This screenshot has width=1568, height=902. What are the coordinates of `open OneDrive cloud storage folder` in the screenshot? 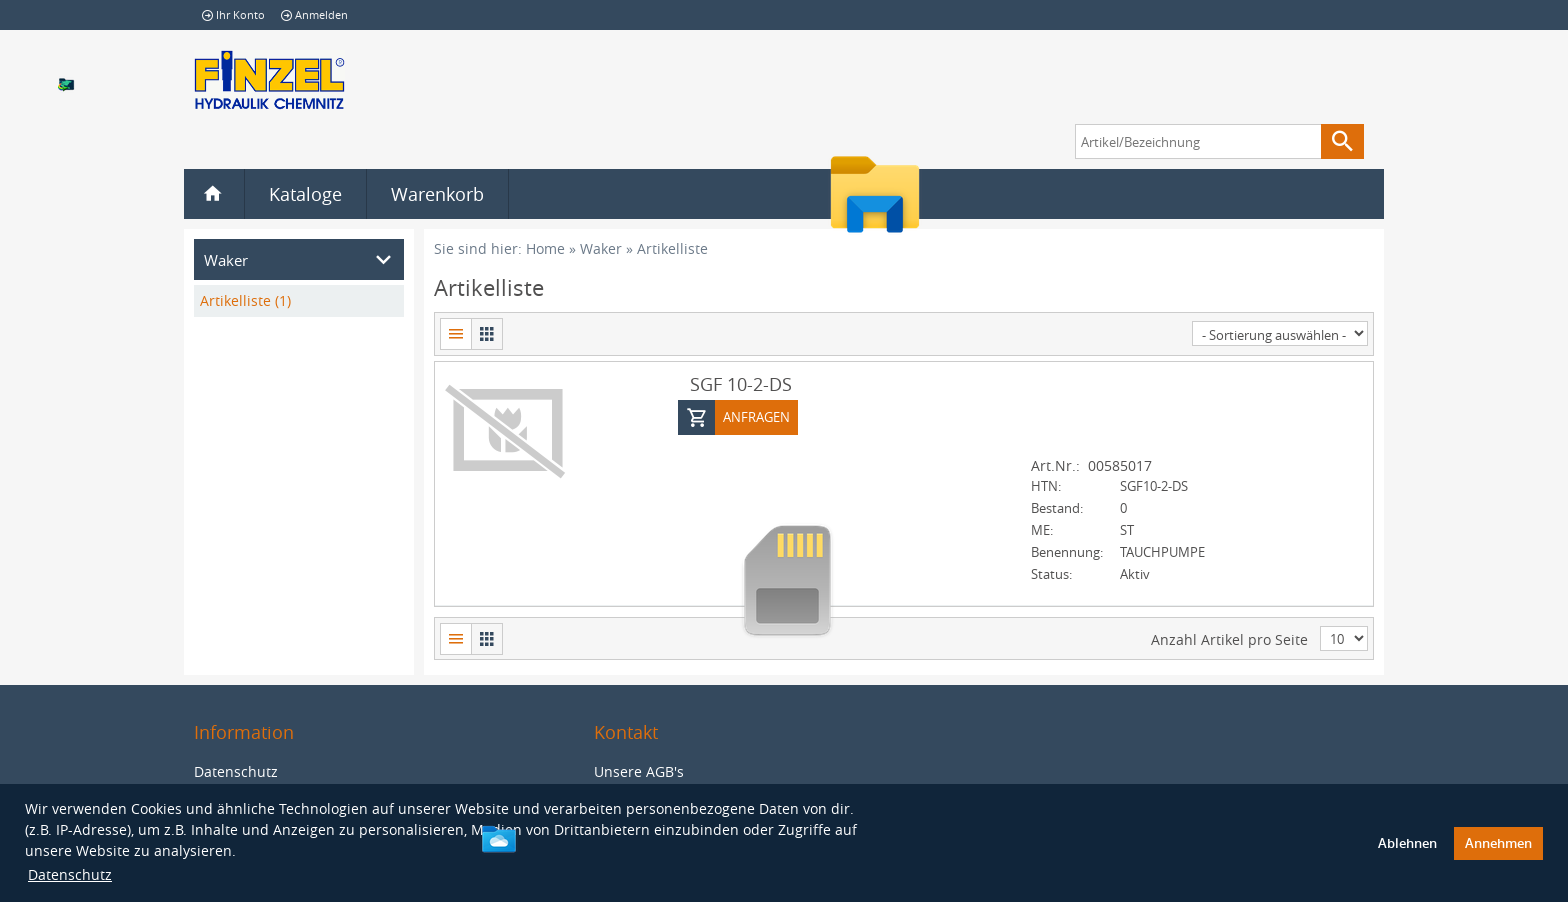 It's located at (499, 840).